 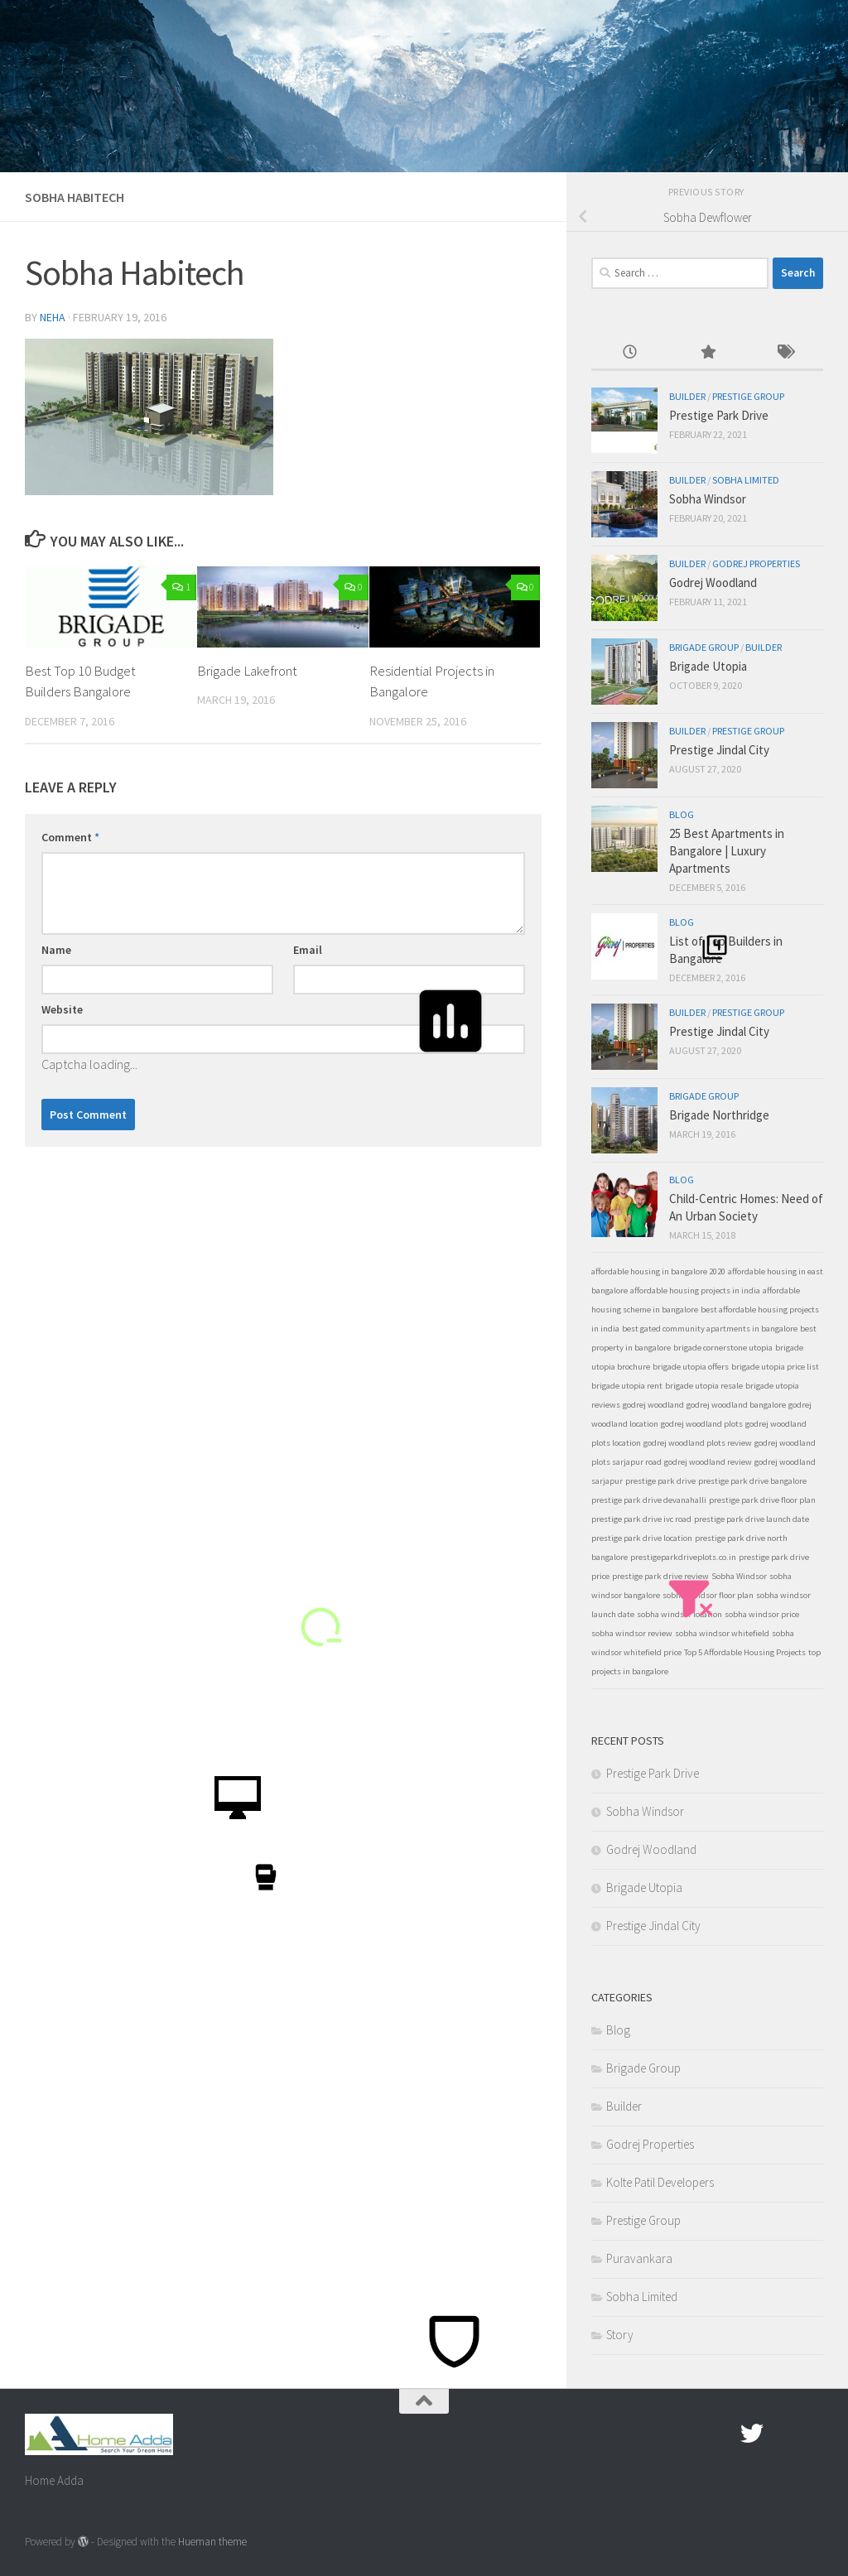 What do you see at coordinates (266, 1877) in the screenshot?
I see `access MMA or boxing-related content` at bounding box center [266, 1877].